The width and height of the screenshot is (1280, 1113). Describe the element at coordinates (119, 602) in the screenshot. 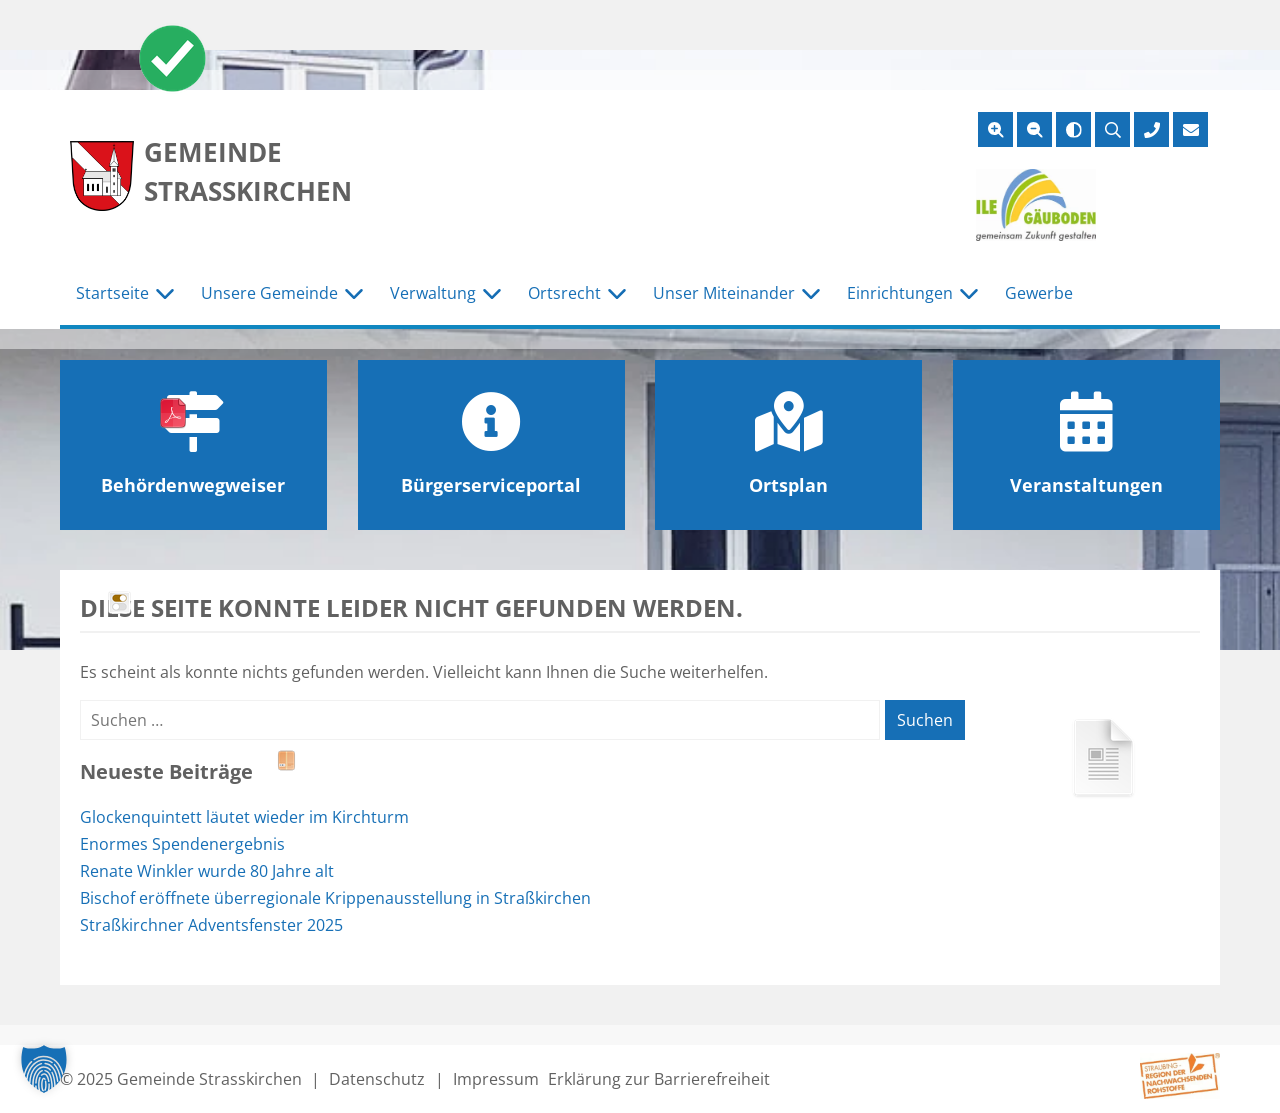

I see `open system tweaks or settings customization` at that location.